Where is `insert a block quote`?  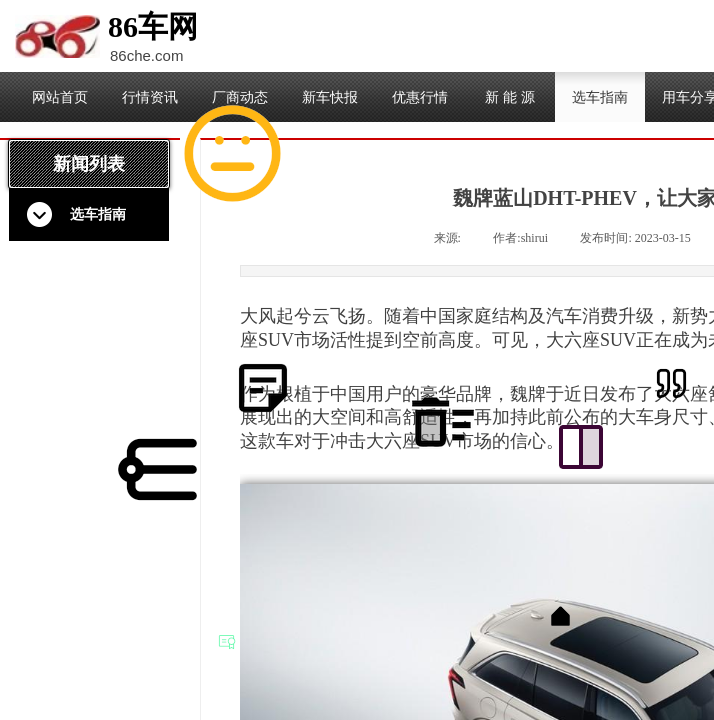
insert a block quote is located at coordinates (671, 383).